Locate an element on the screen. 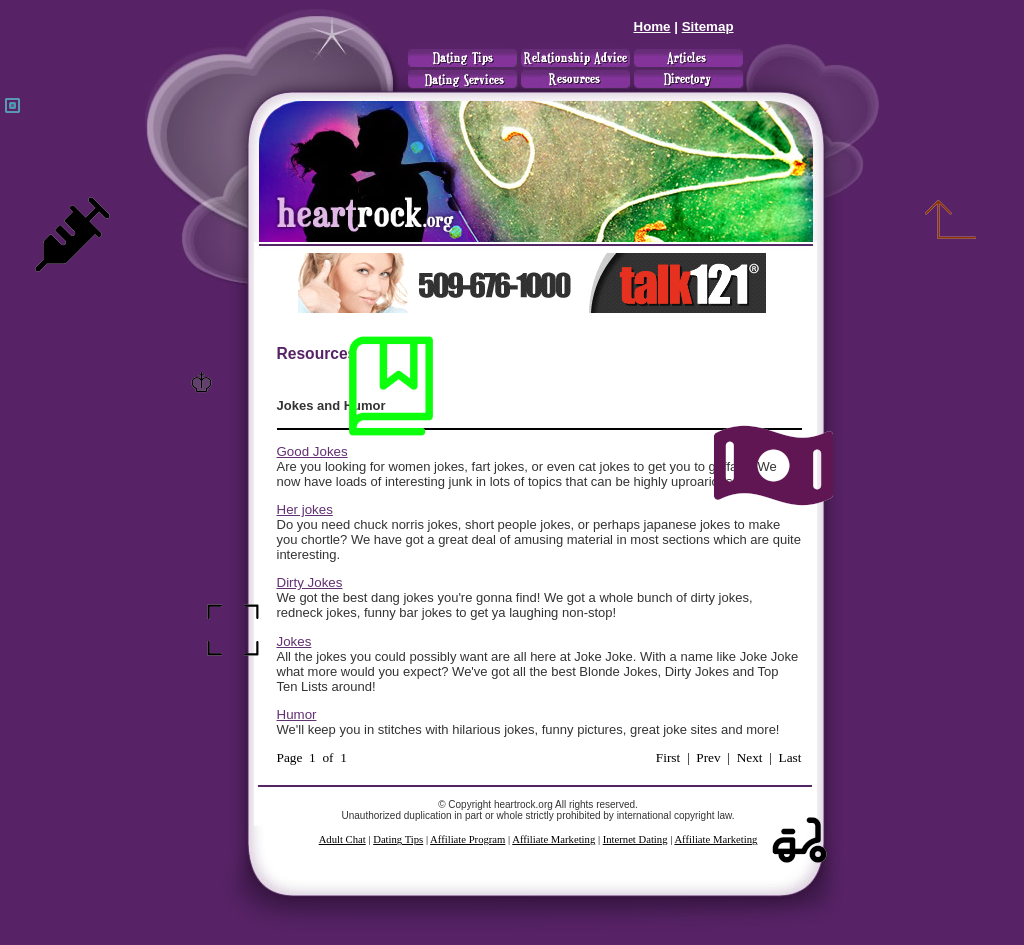 This screenshot has height=945, width=1024. view payment or transaction history is located at coordinates (773, 465).